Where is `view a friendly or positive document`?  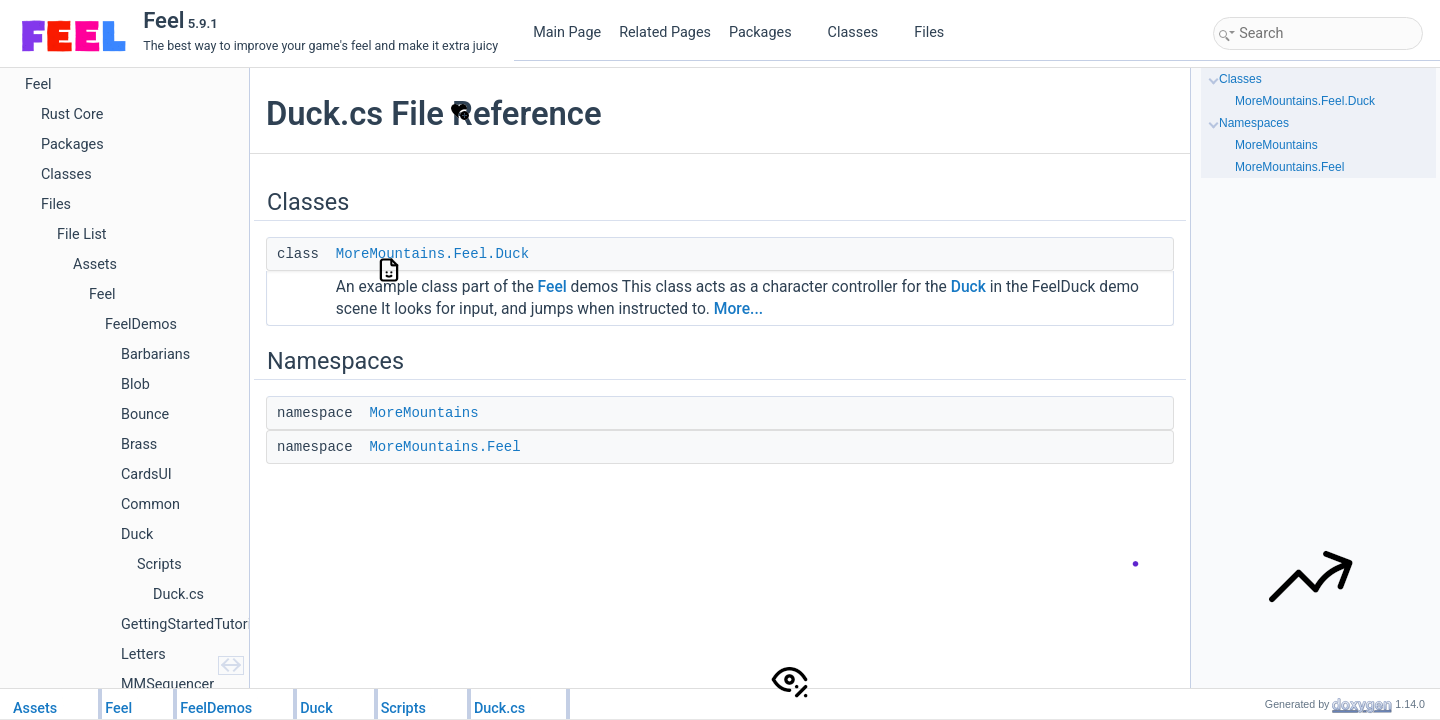
view a friendly or positive document is located at coordinates (389, 270).